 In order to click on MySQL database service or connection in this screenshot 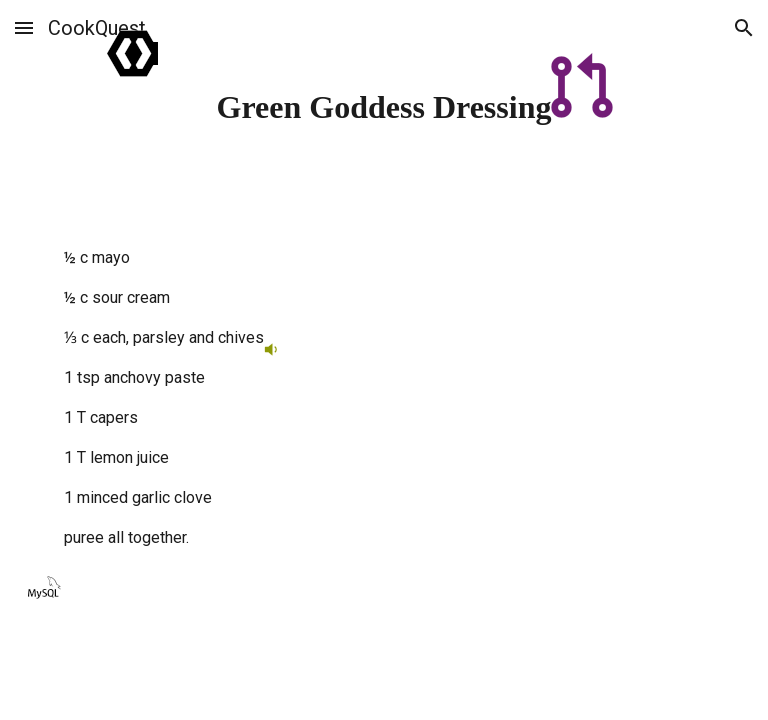, I will do `click(44, 587)`.